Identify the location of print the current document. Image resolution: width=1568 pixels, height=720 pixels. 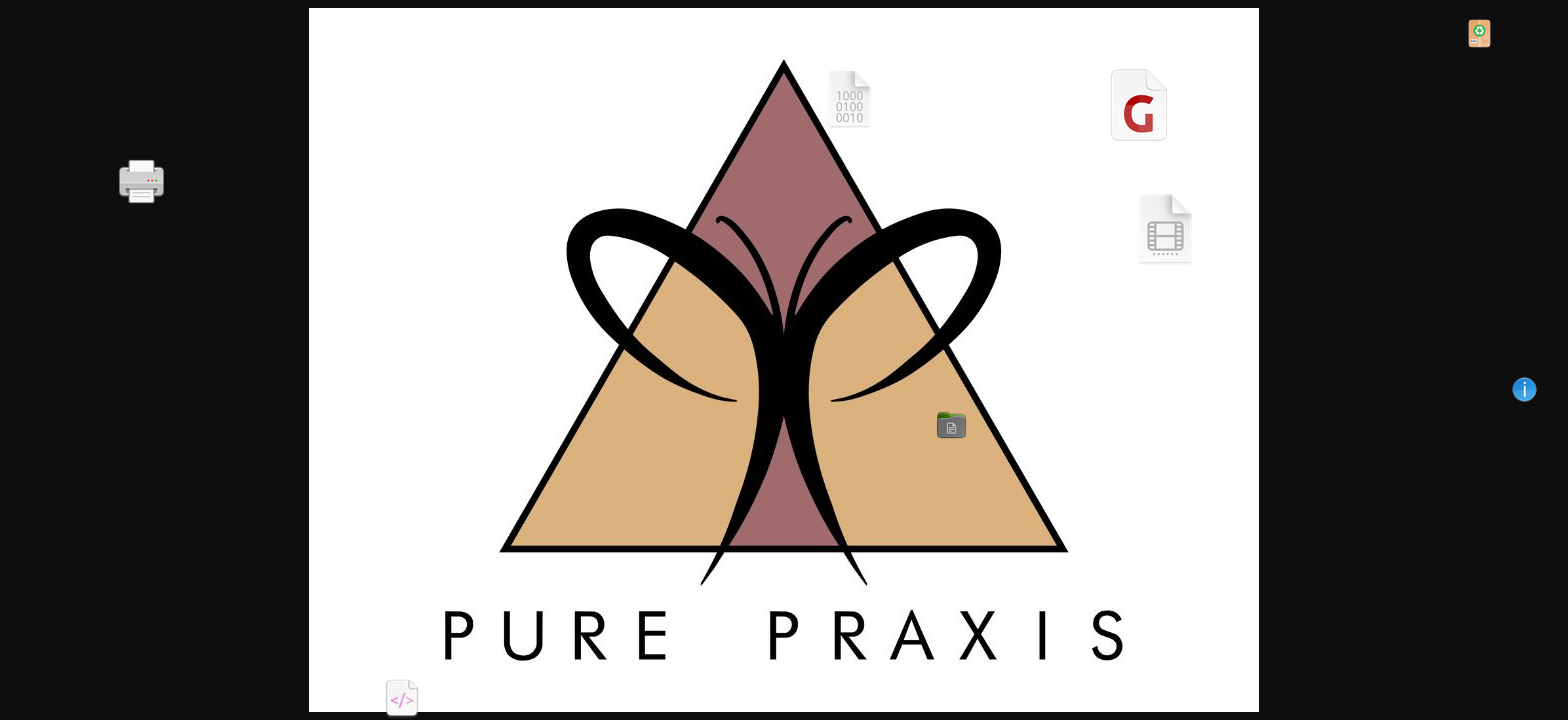
(141, 181).